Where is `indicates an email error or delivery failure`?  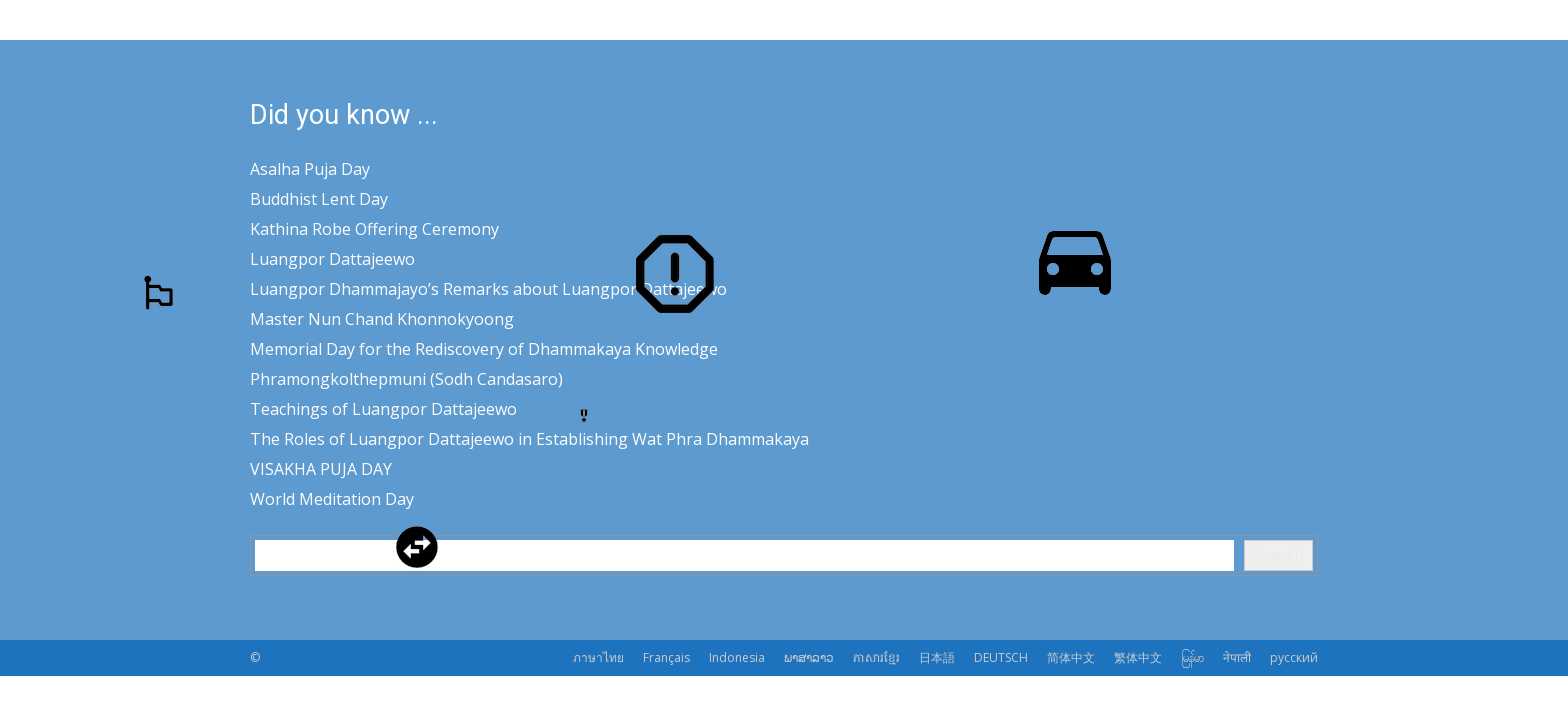
indicates an email error or delivery failure is located at coordinates (675, 274).